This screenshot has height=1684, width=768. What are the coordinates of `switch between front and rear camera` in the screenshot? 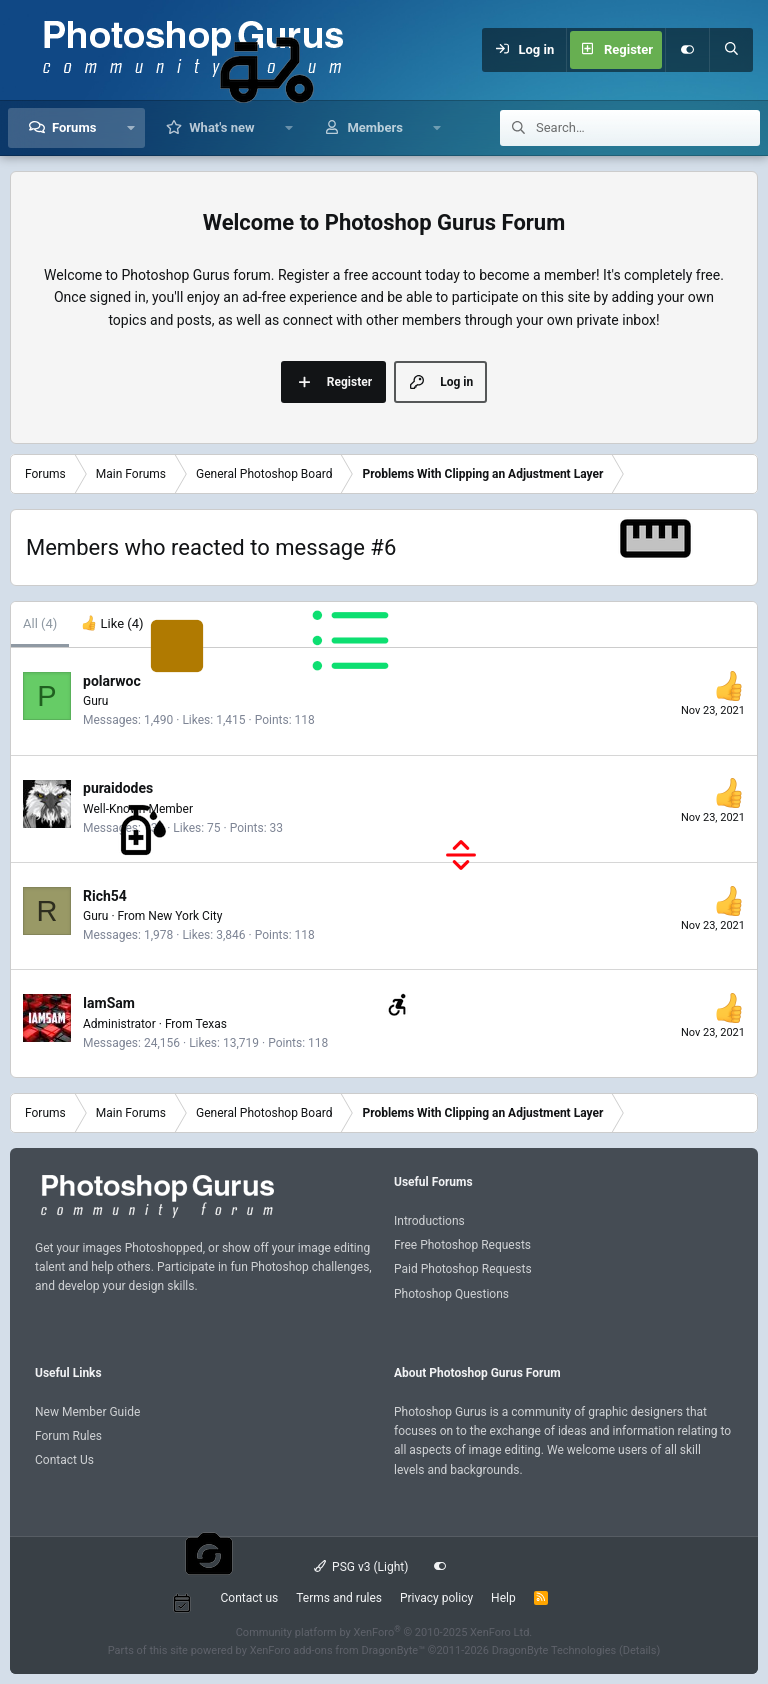 It's located at (209, 1556).